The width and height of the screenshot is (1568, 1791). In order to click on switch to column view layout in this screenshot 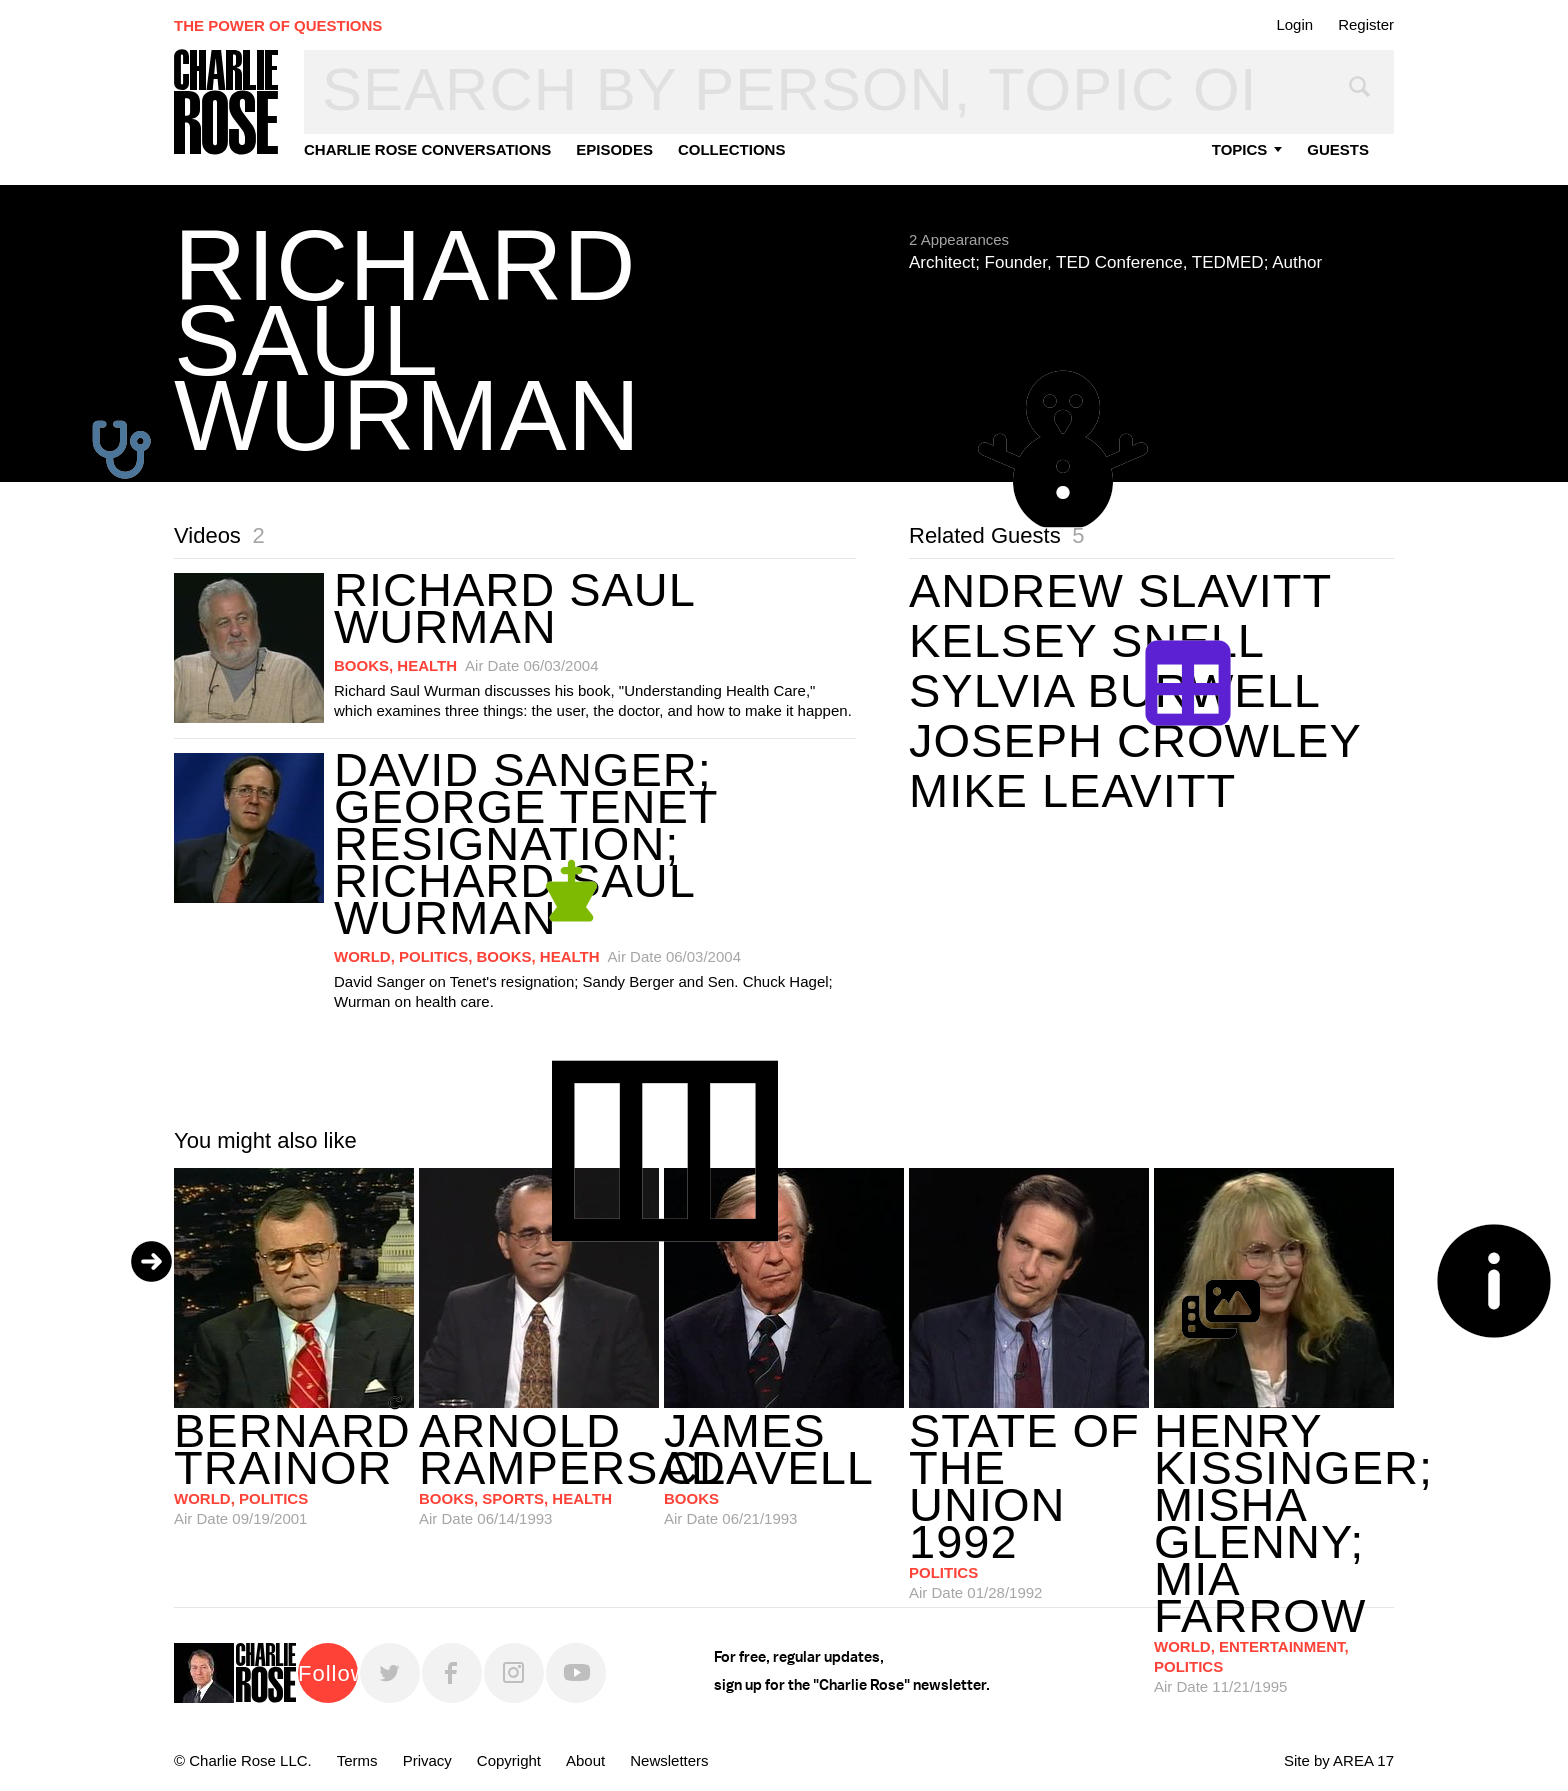, I will do `click(665, 1151)`.